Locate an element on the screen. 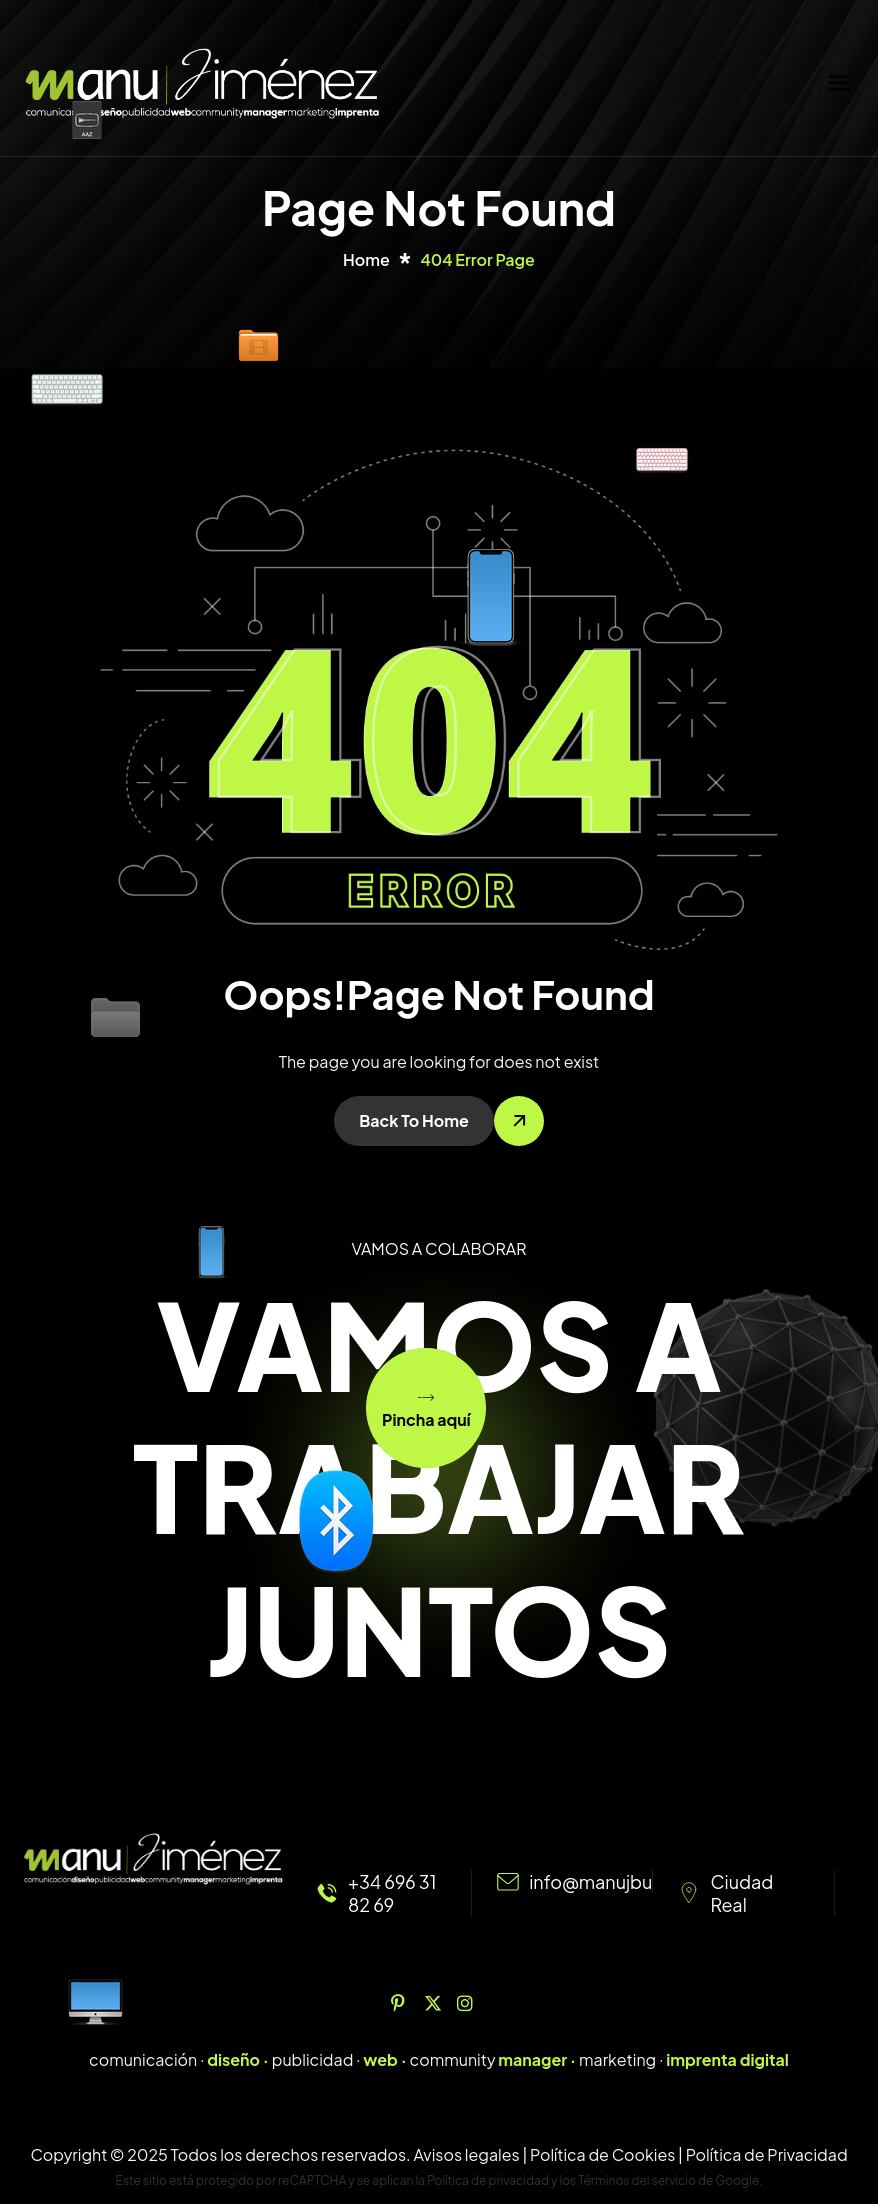 This screenshot has height=2204, width=878. audio analyzer or metering tool in GarageBand is located at coordinates (87, 121).